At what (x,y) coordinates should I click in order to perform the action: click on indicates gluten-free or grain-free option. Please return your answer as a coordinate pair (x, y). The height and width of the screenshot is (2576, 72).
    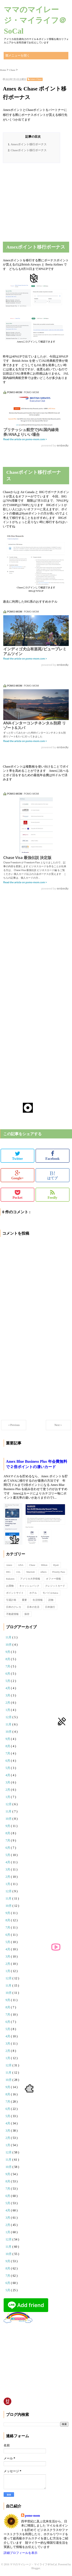
    Looking at the image, I should click on (34, 278).